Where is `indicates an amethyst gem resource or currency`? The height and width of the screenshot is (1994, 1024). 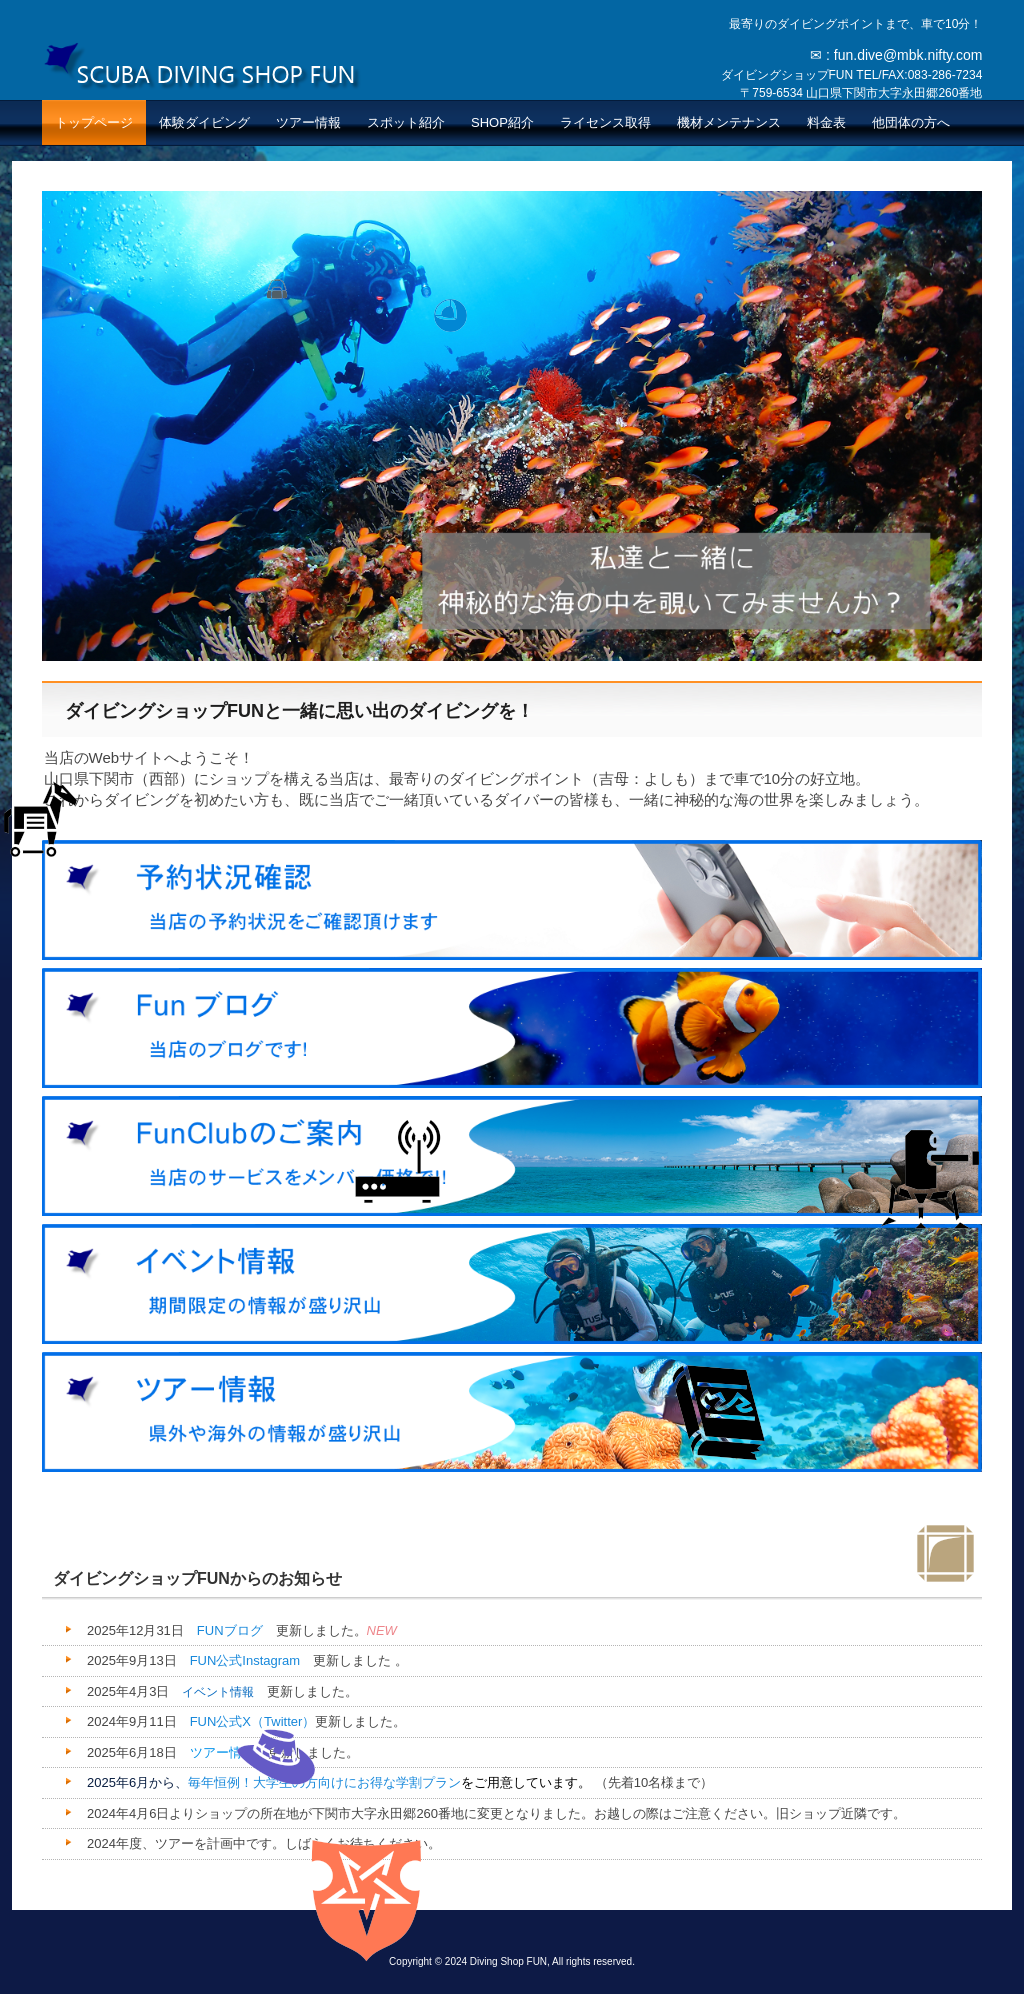
indicates an amethyst gem resource or currency is located at coordinates (945, 1553).